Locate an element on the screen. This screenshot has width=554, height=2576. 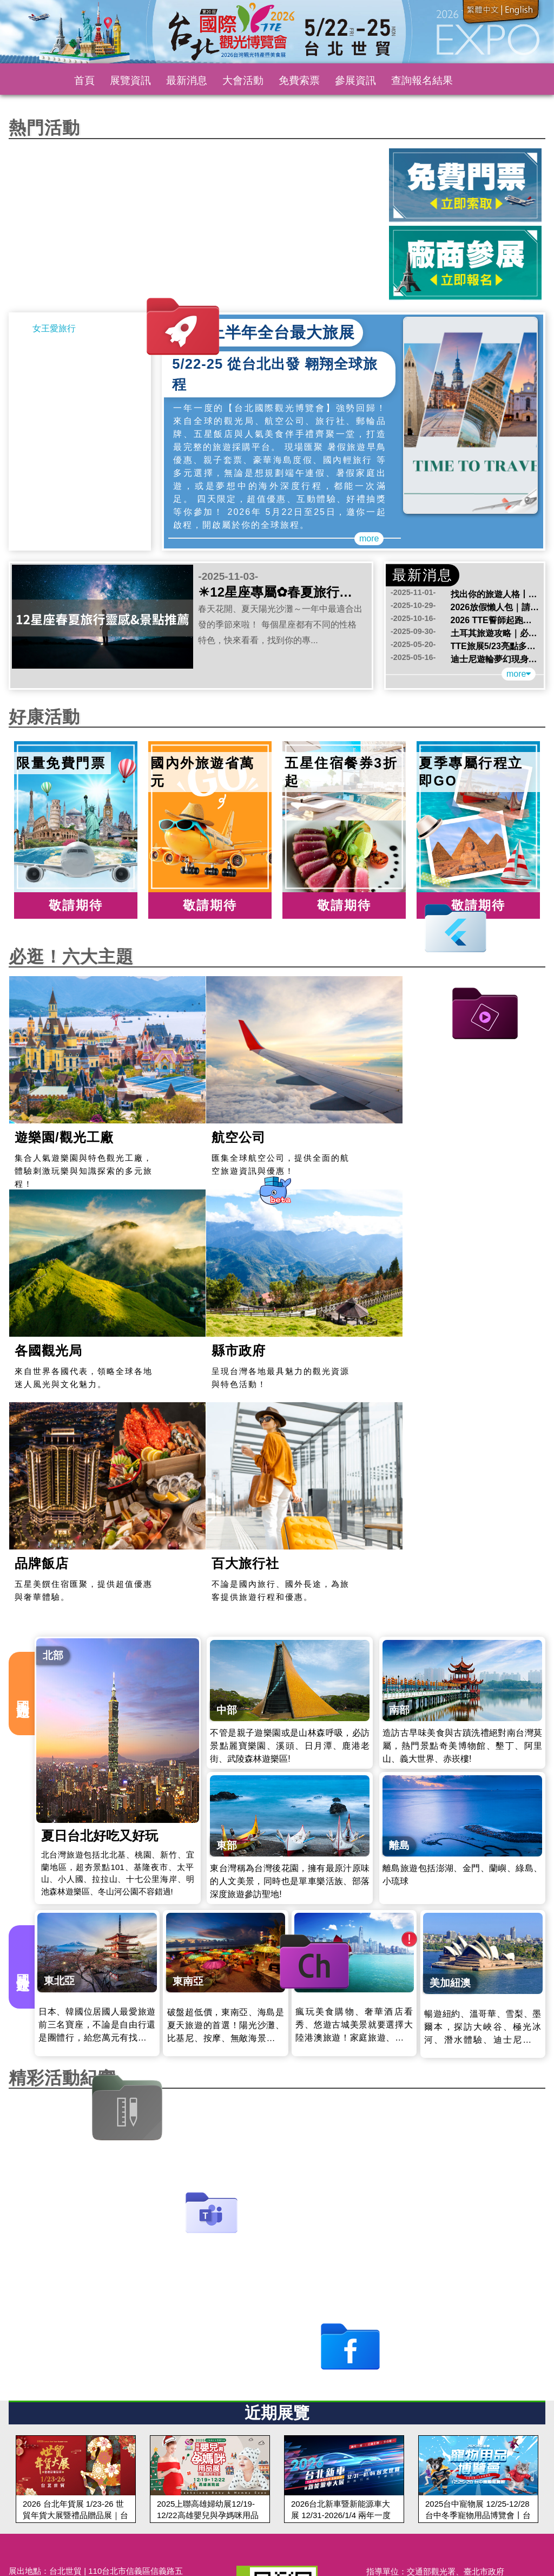
open microsoft teams files folder is located at coordinates (211, 2214).